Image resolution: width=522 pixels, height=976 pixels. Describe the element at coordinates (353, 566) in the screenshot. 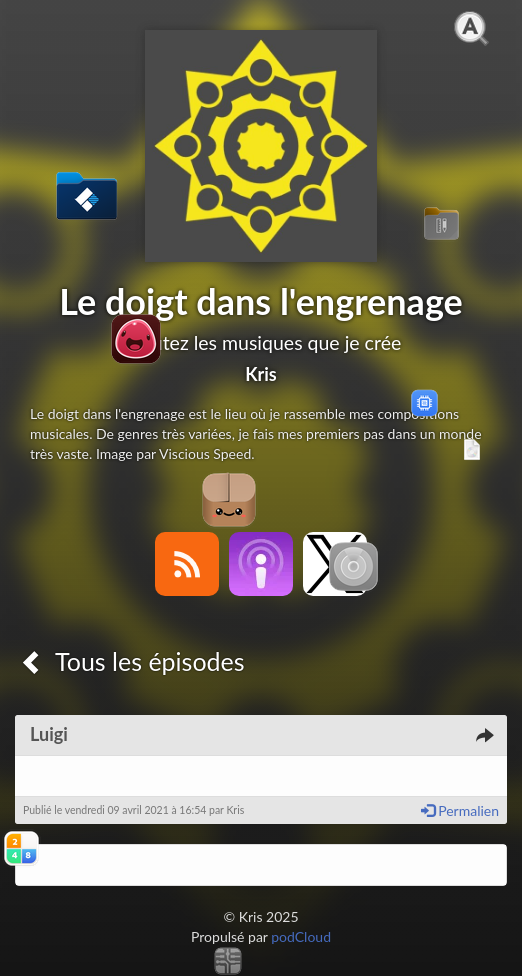

I see `open Find My app to locate devices or people` at that location.